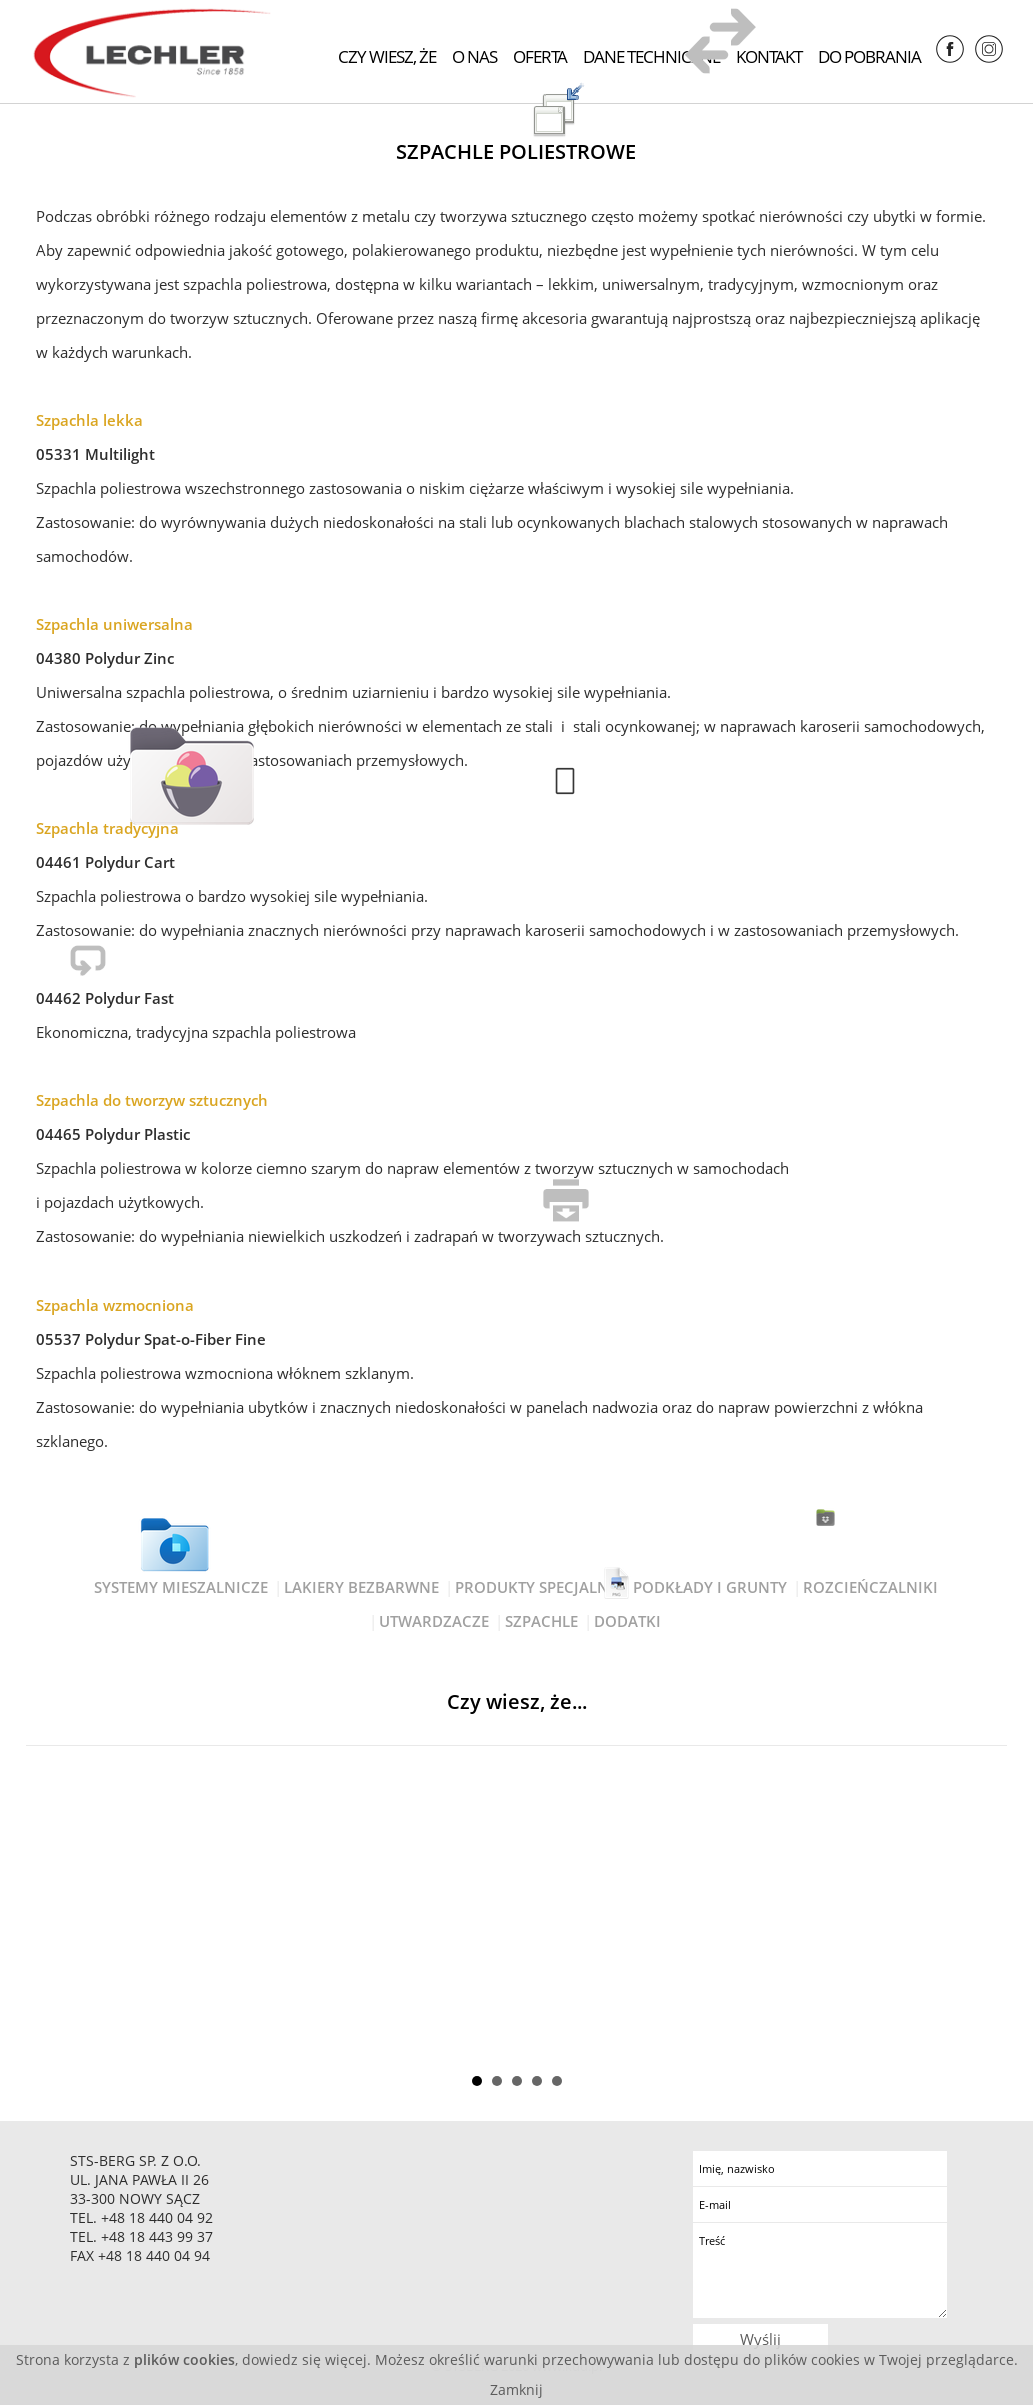 Image resolution: width=1033 pixels, height=2405 pixels. Describe the element at coordinates (88, 958) in the screenshot. I see `enable playlist repeat mode` at that location.